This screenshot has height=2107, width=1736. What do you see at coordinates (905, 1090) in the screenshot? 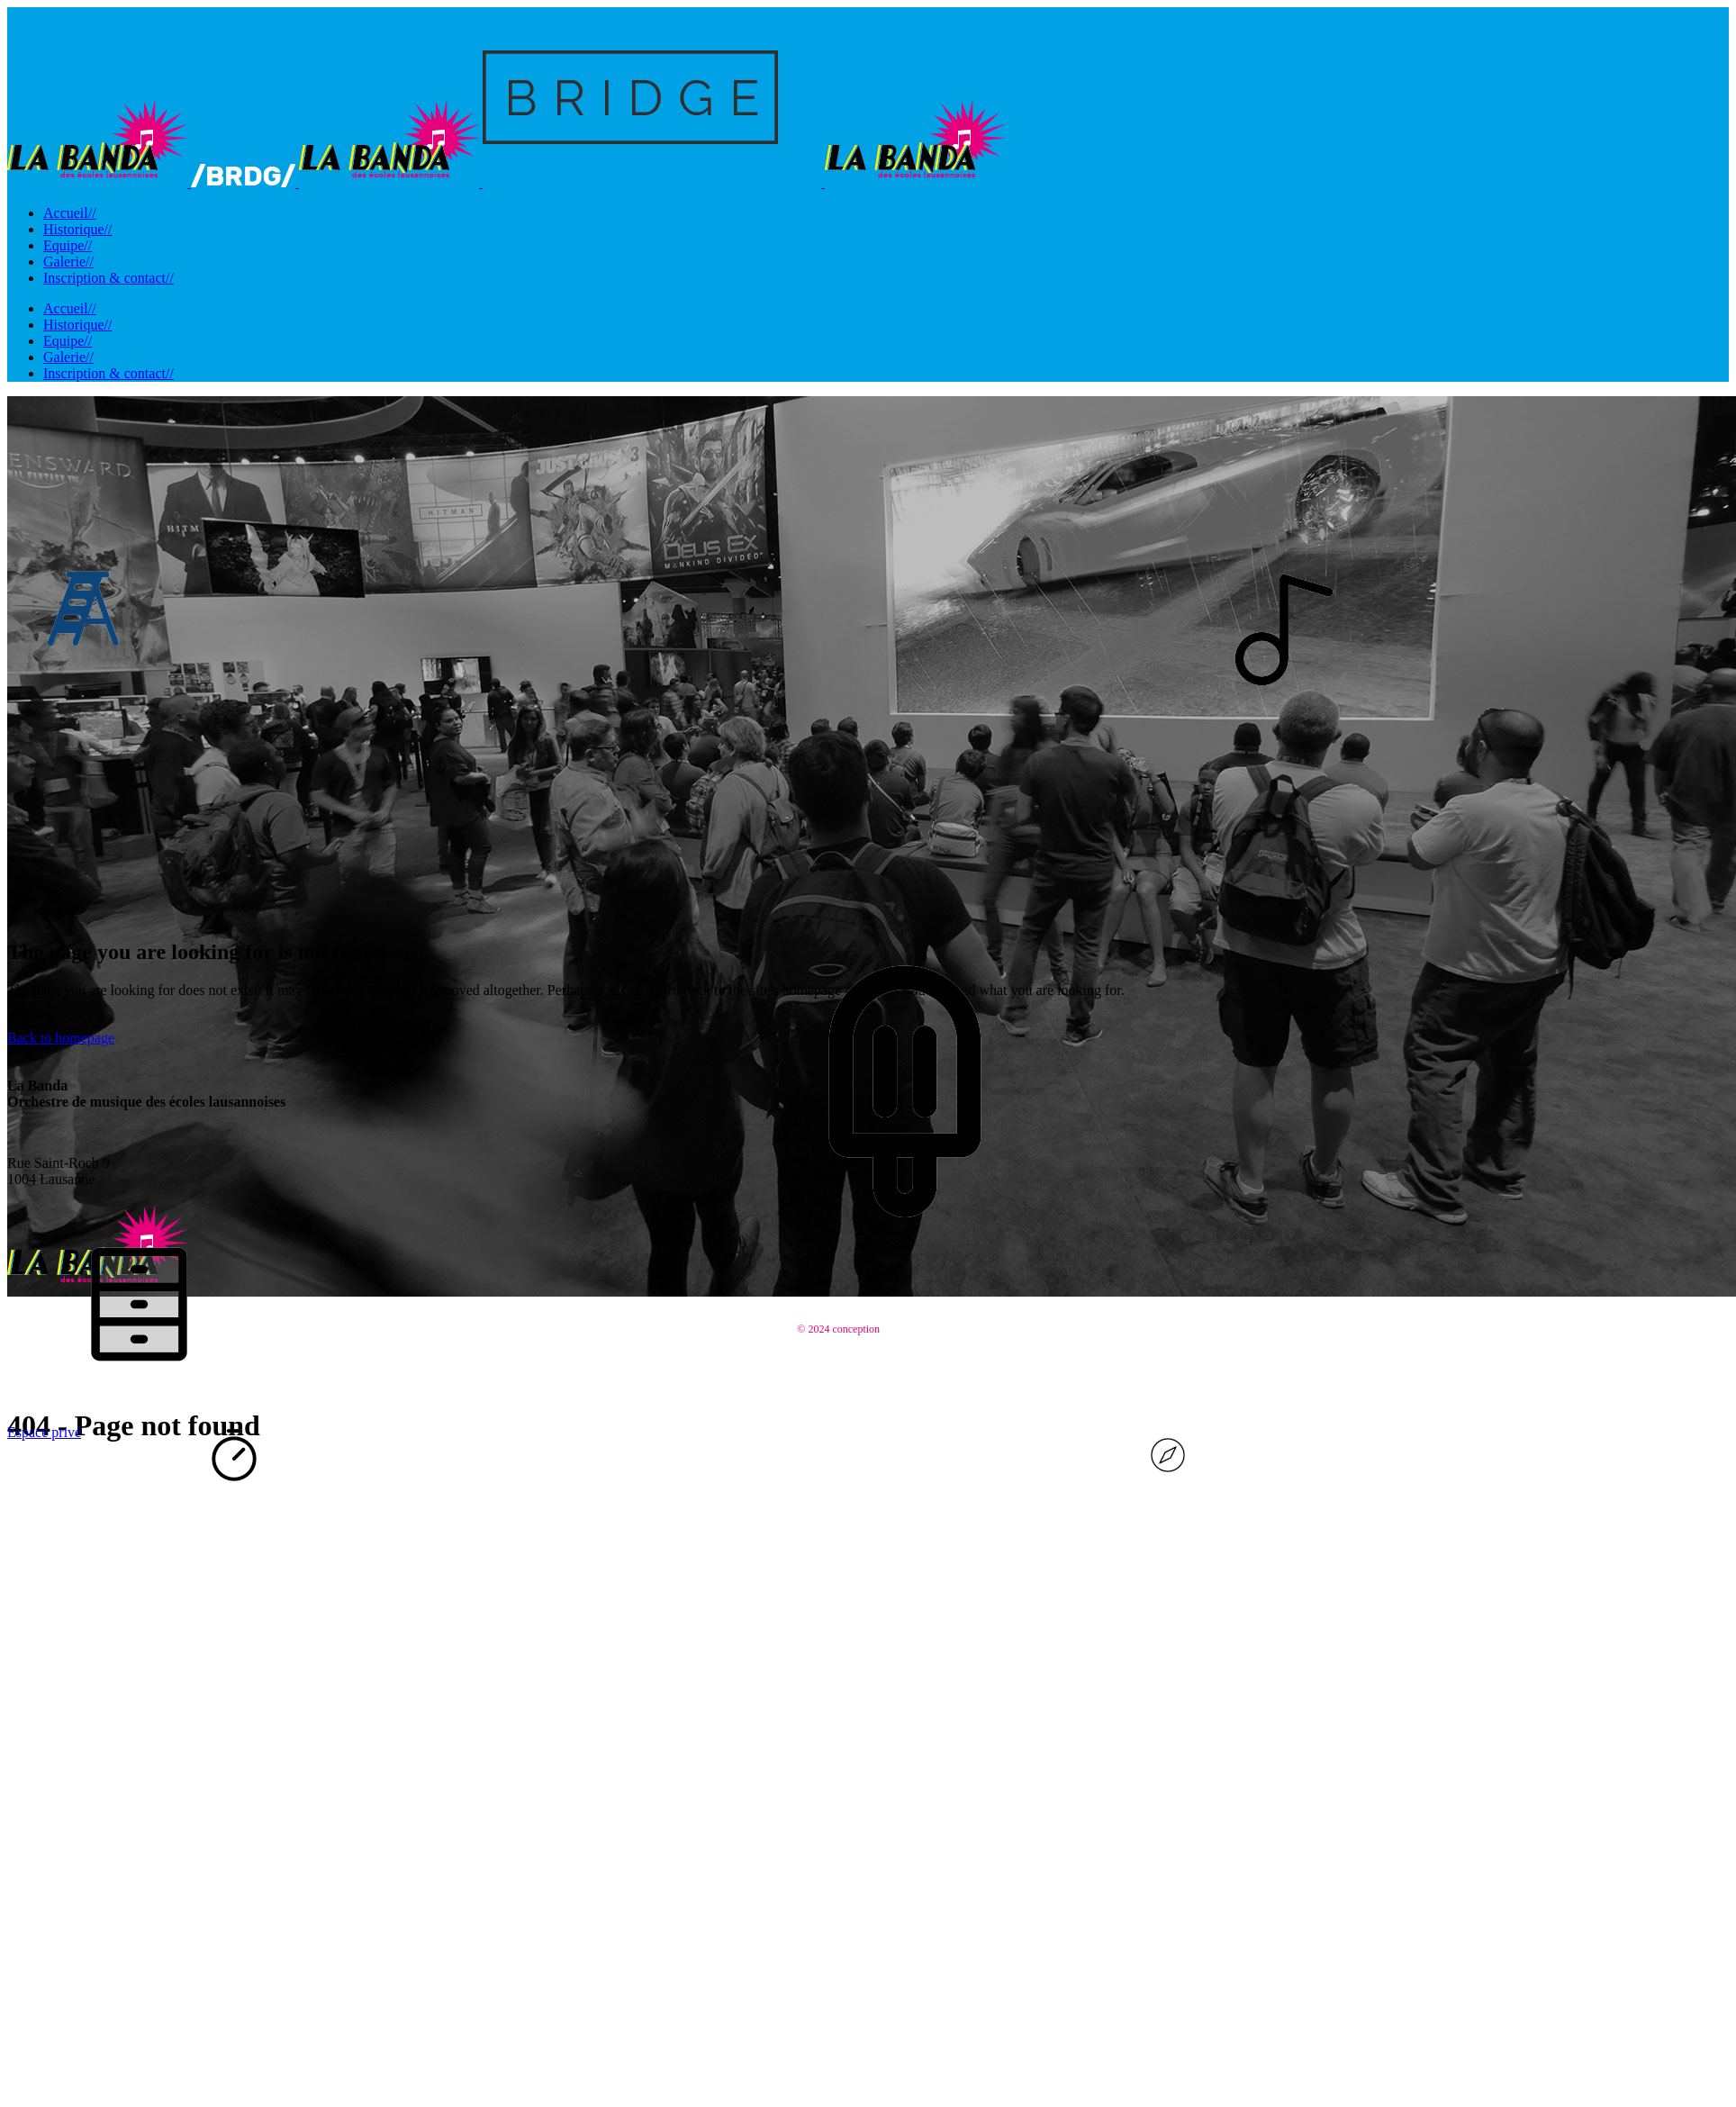
I see `indicates frozen treats or ice cream category` at bounding box center [905, 1090].